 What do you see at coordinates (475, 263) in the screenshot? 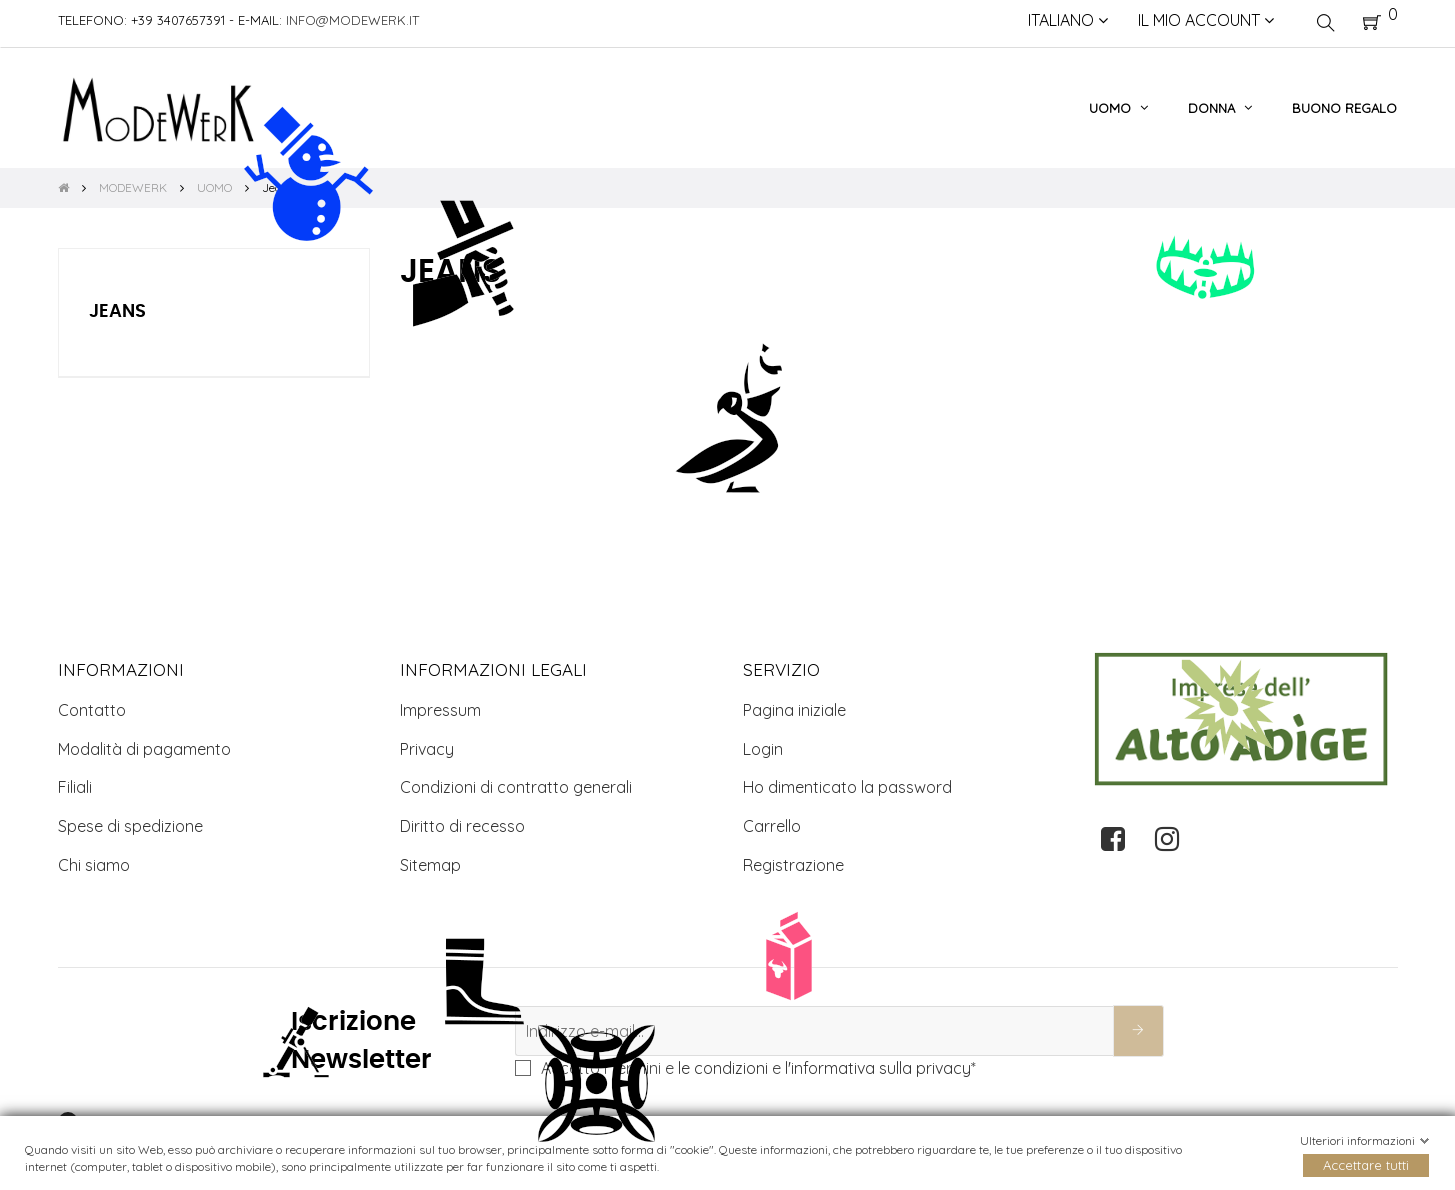
I see `initiate attack or combat action` at bounding box center [475, 263].